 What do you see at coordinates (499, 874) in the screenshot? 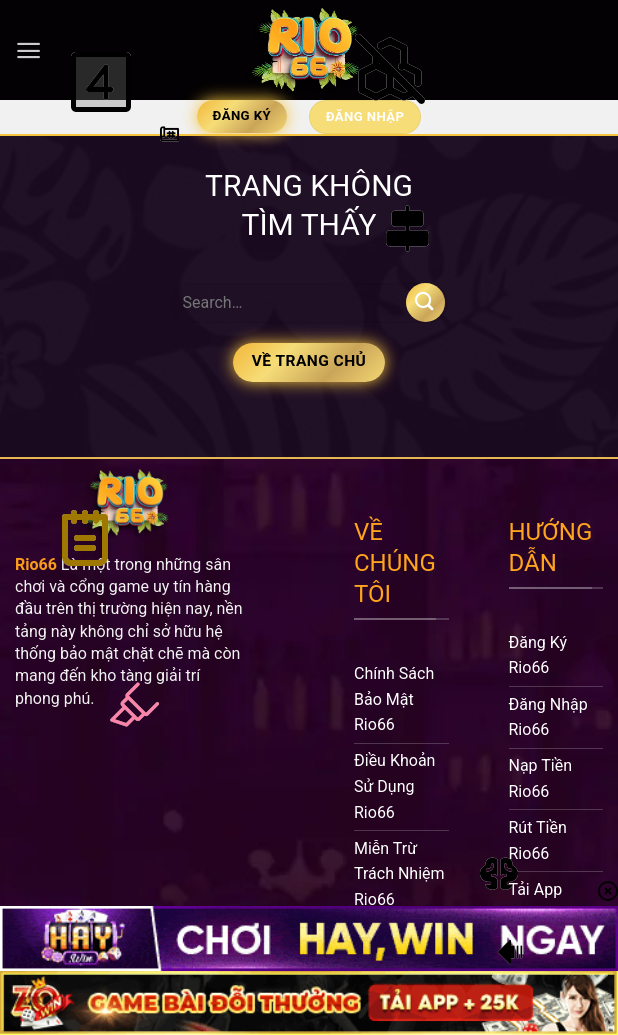
I see `access AI or machine learning features` at bounding box center [499, 874].